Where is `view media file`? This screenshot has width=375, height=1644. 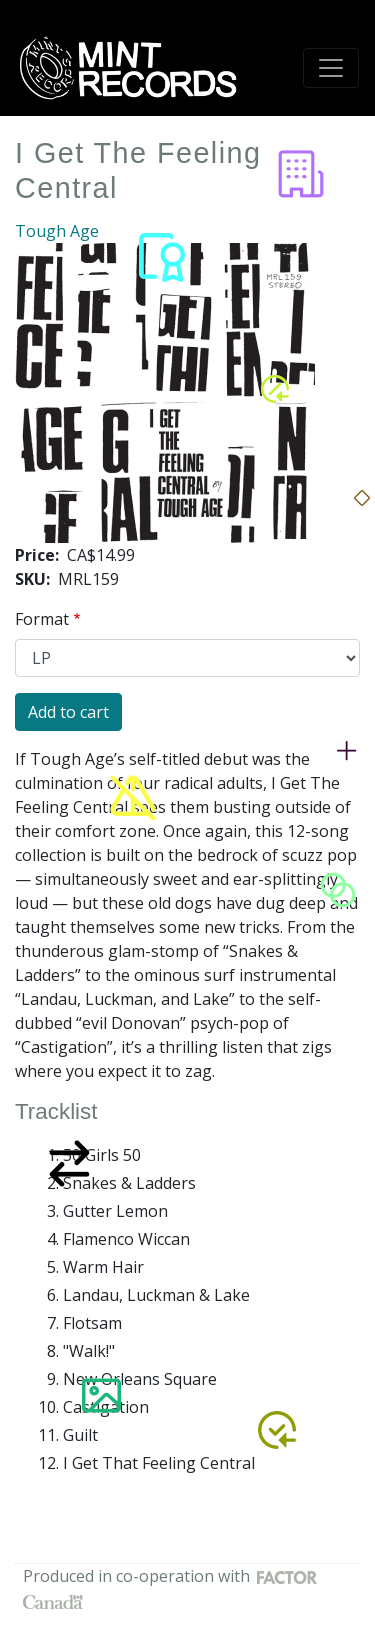 view media file is located at coordinates (101, 1395).